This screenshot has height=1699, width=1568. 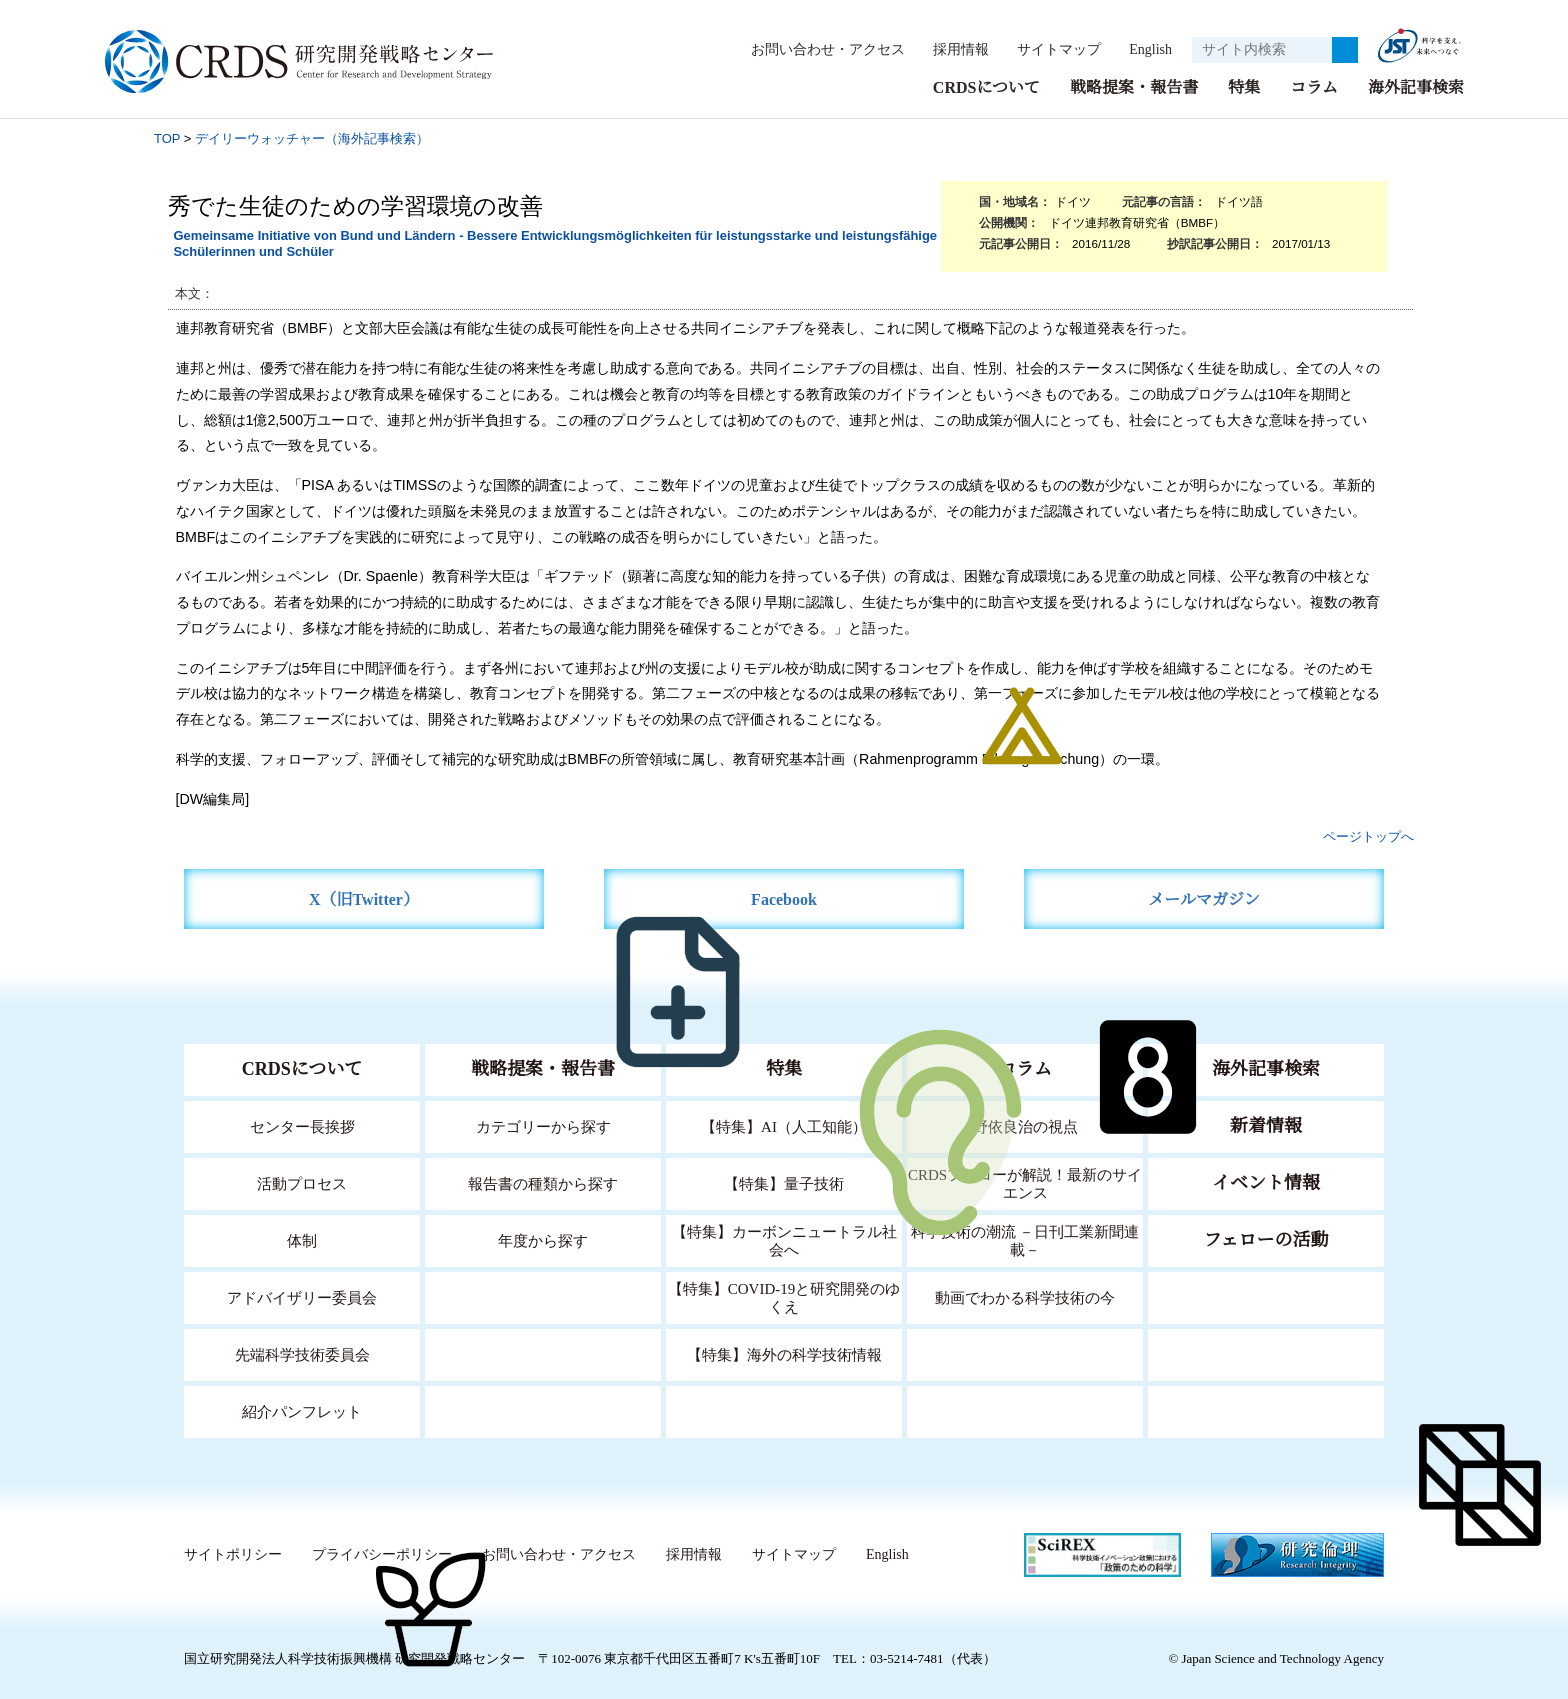 I want to click on exclude or subtract overlapping shapes in a design tool, so click(x=1480, y=1485).